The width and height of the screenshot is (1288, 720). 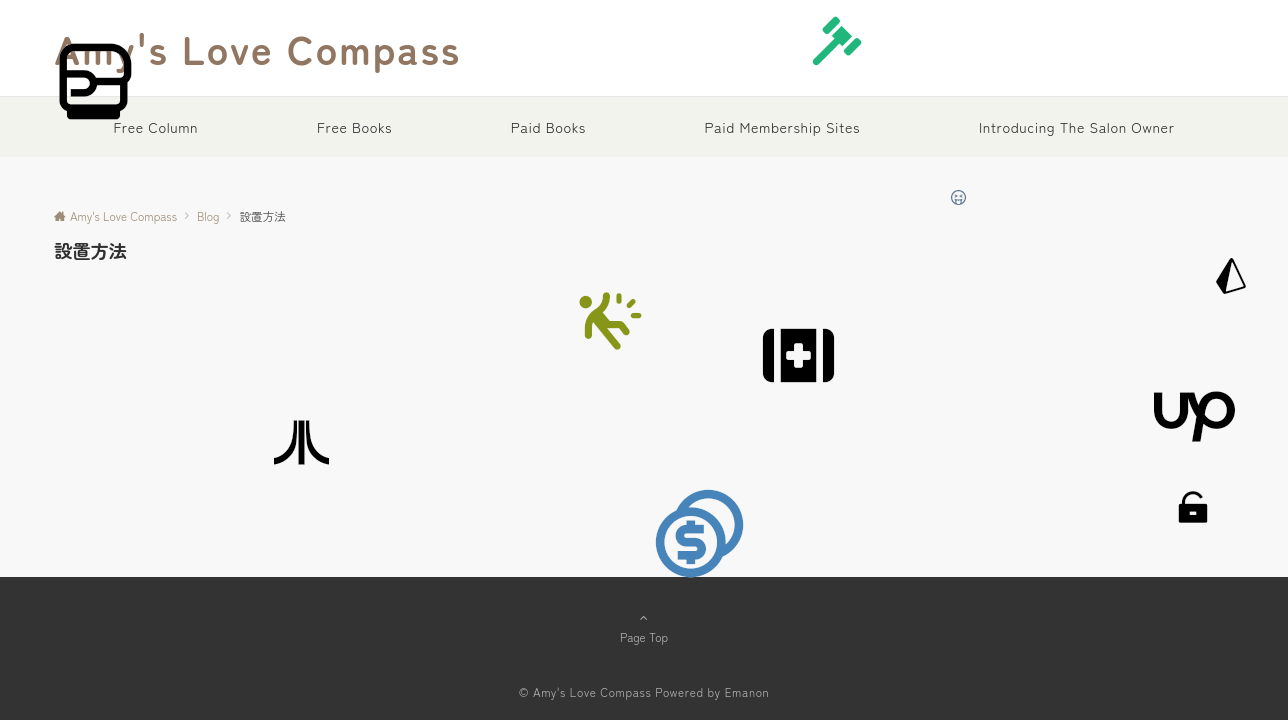 I want to click on insert a silly or playful emoji reaction, so click(x=958, y=197).